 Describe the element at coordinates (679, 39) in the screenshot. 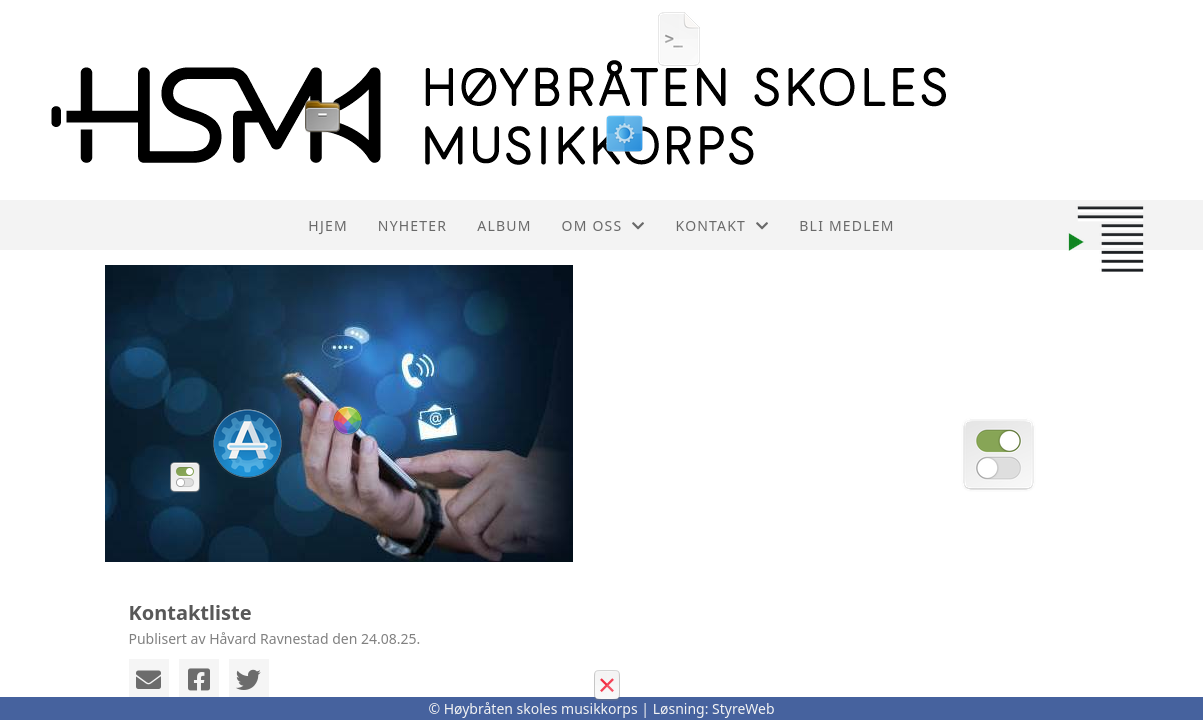

I see `shell script file type indicator` at that location.